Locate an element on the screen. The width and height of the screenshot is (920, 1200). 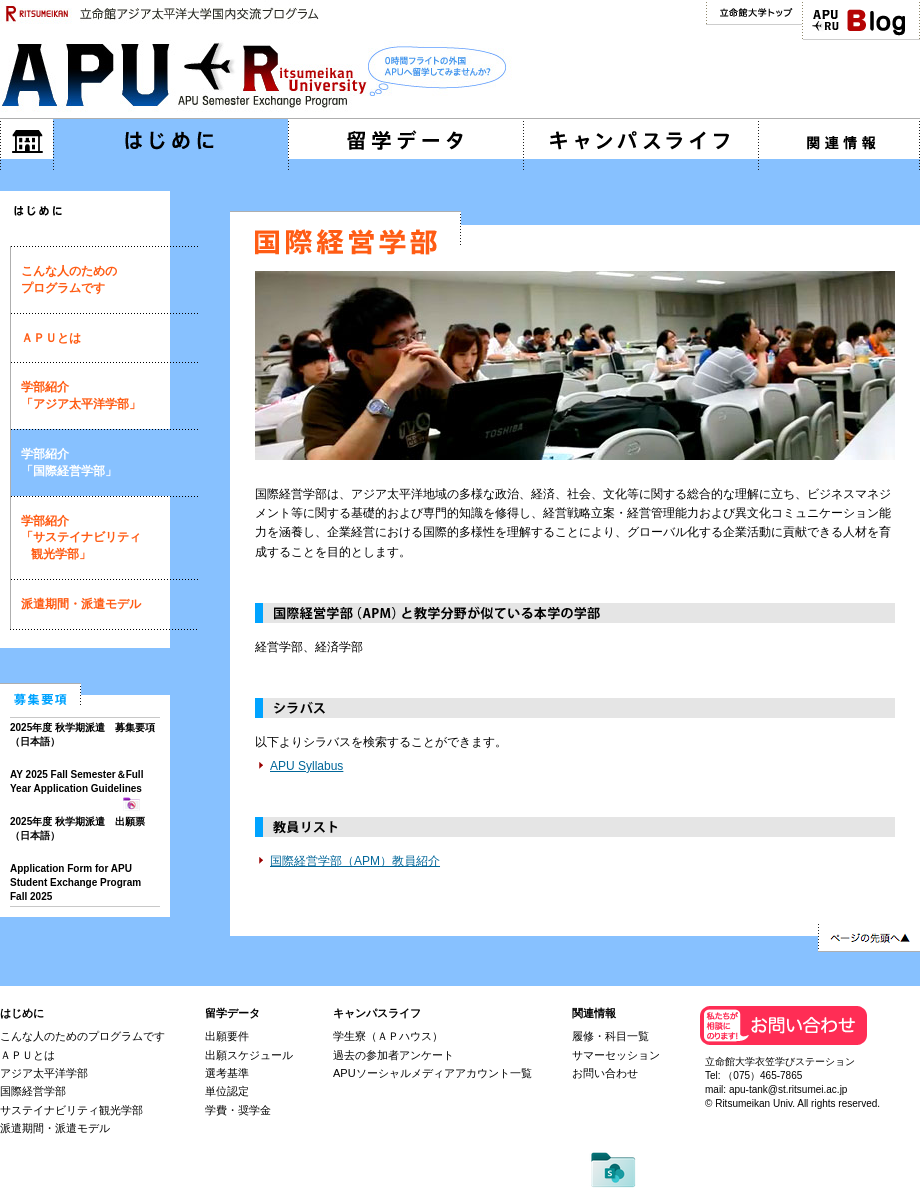
open garuda linux system folder is located at coordinates (131, 804).